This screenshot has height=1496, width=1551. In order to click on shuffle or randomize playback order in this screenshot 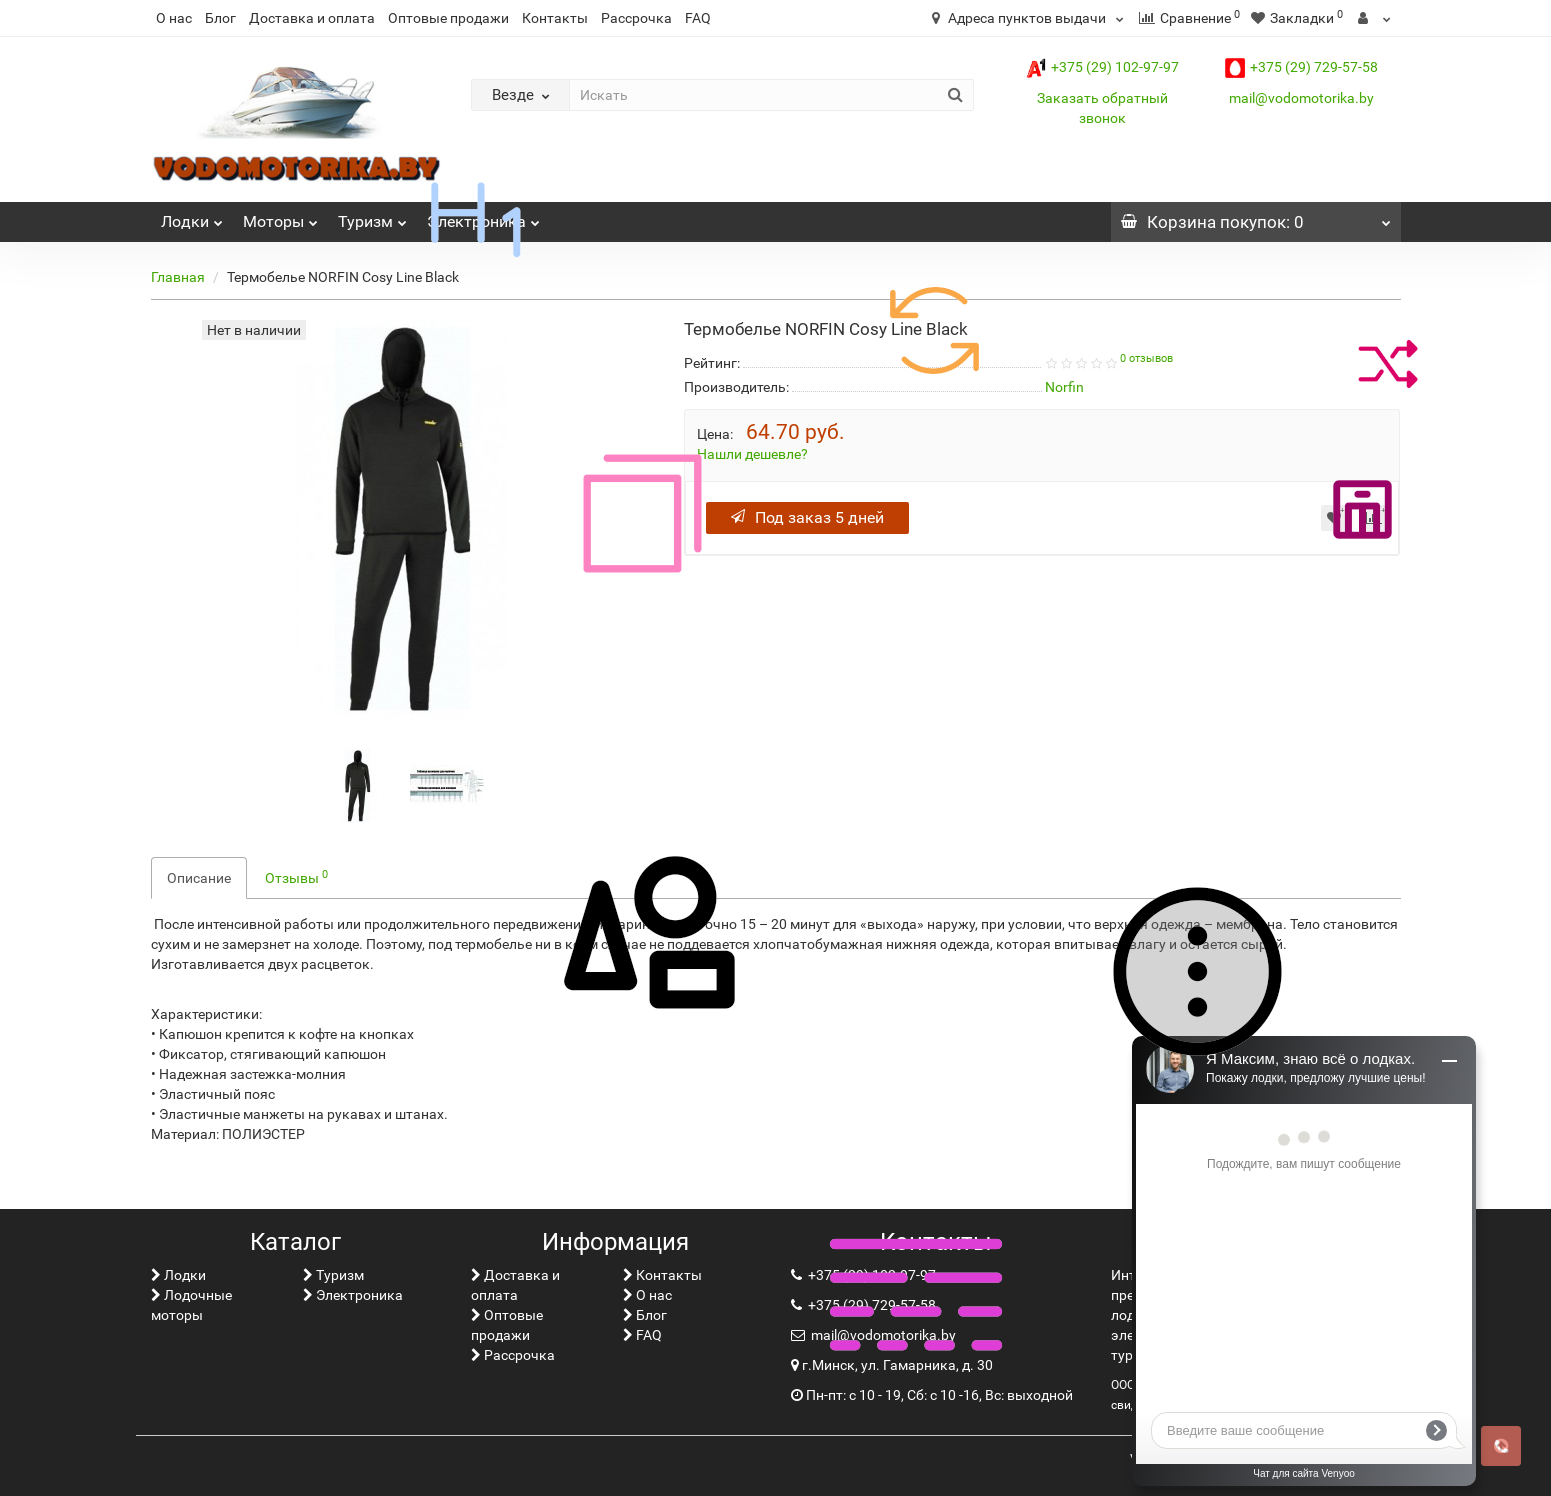, I will do `click(1387, 364)`.